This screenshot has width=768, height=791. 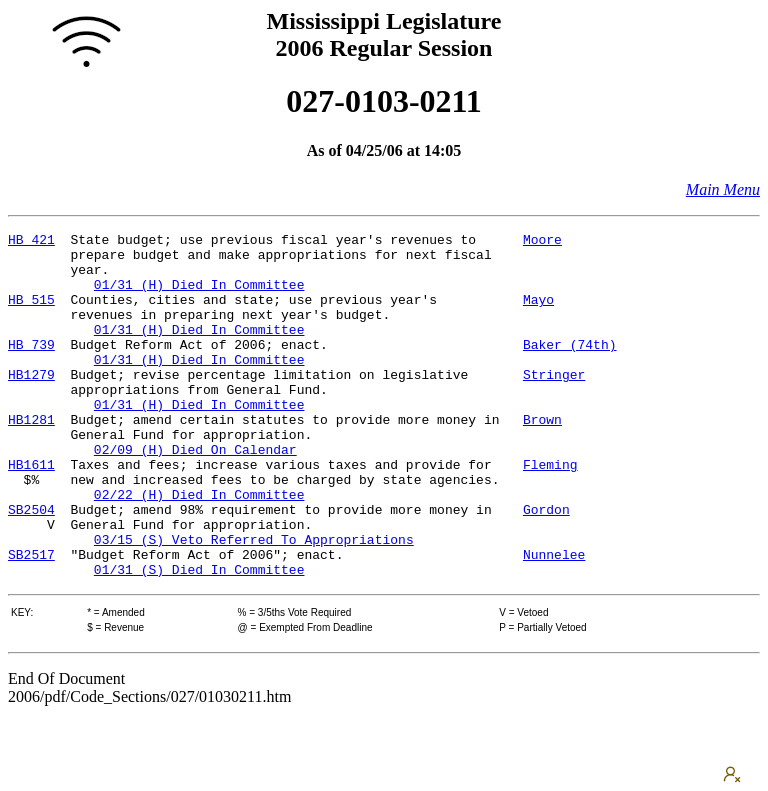 I want to click on strong wifi signal strength, so click(x=86, y=40).